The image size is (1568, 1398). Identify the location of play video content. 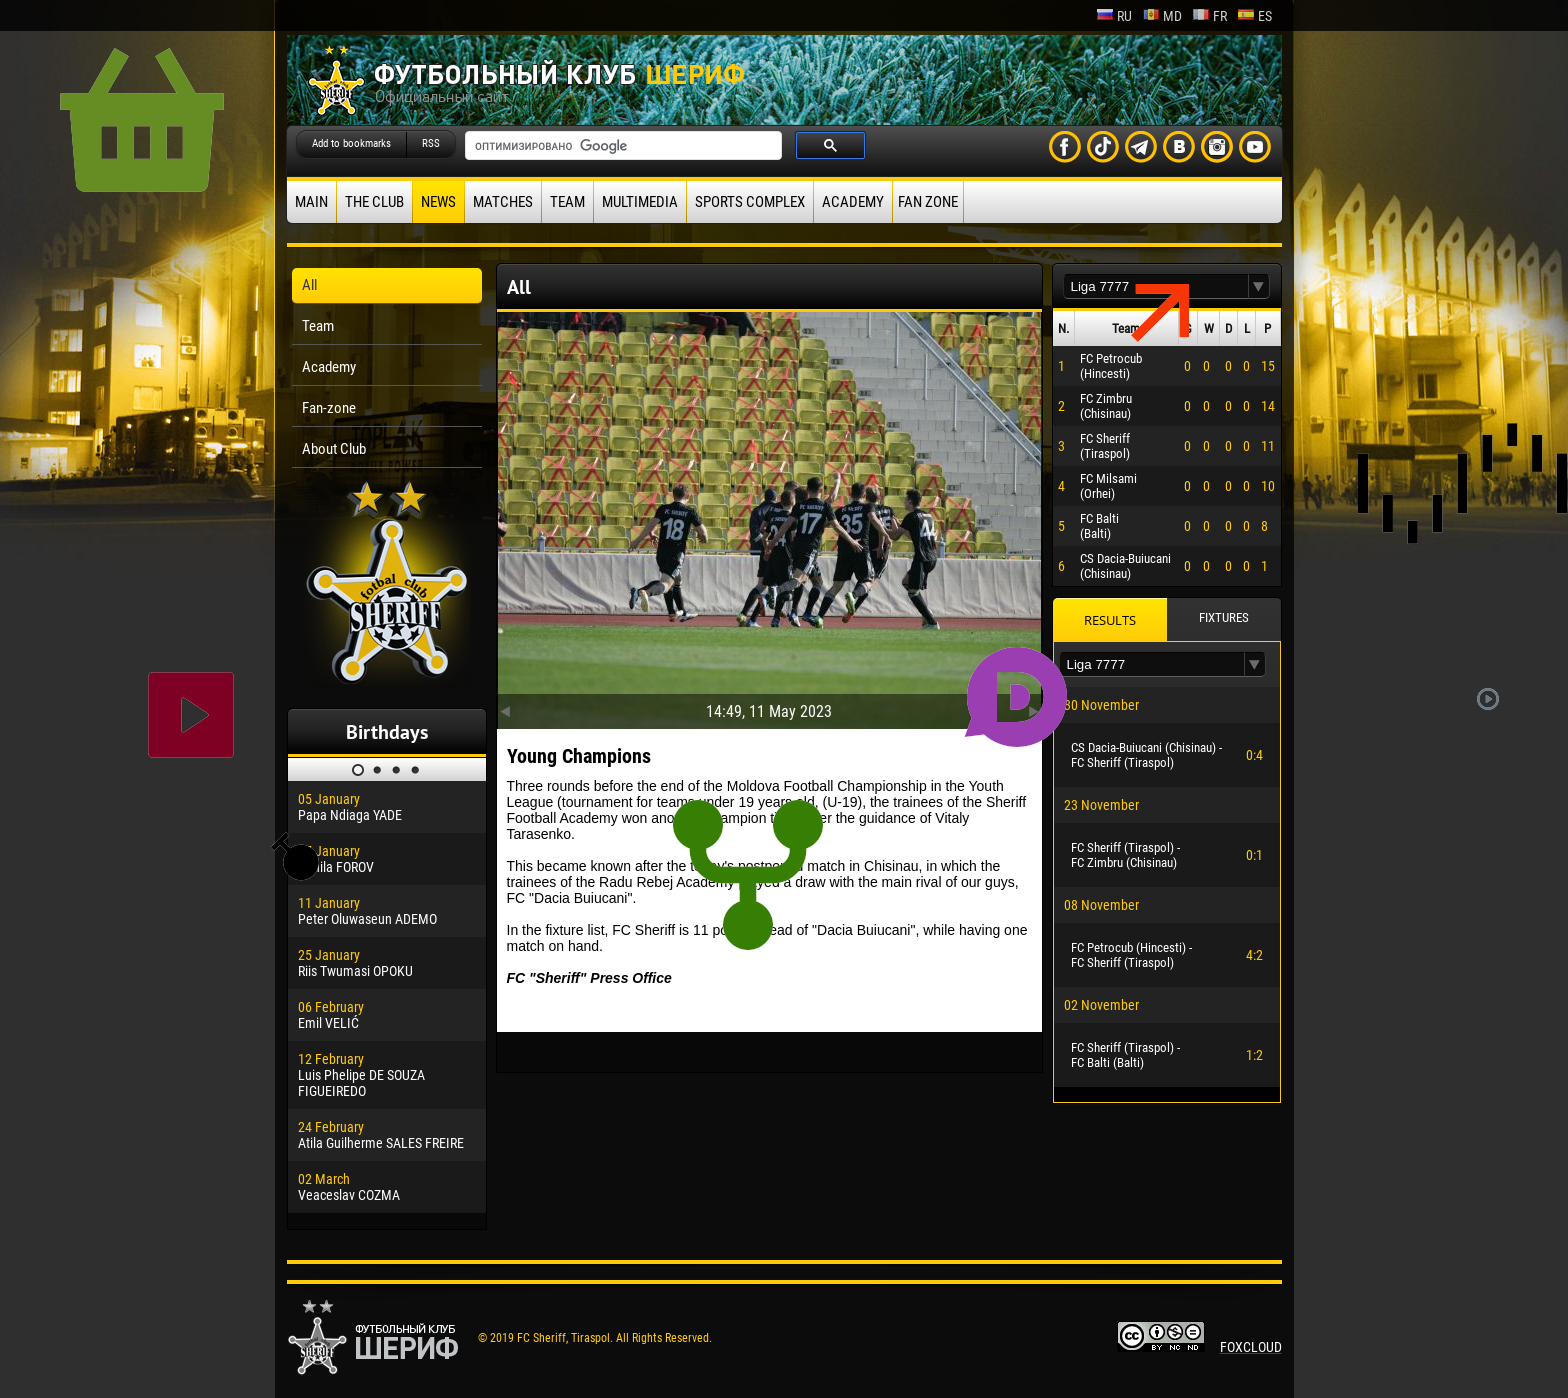
(191, 715).